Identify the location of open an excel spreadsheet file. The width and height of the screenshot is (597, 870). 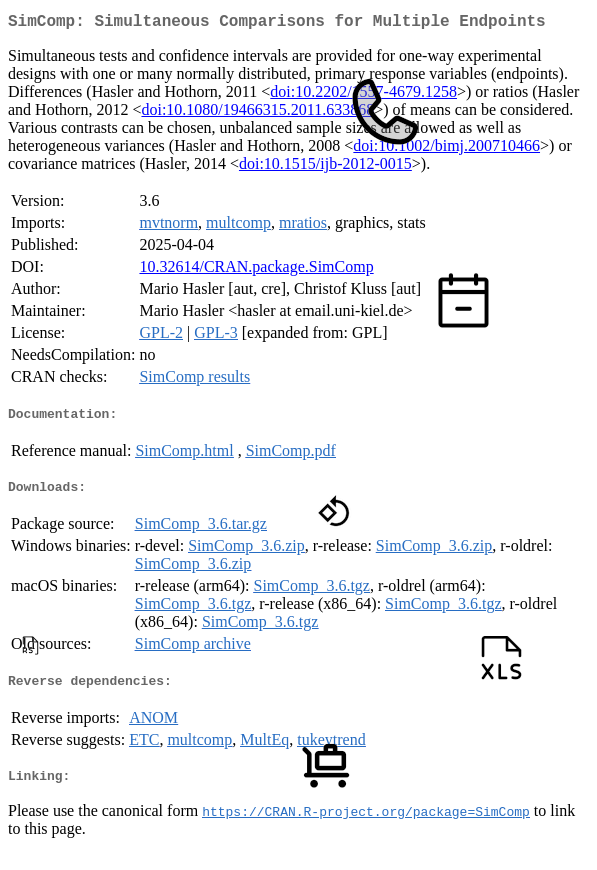
(501, 659).